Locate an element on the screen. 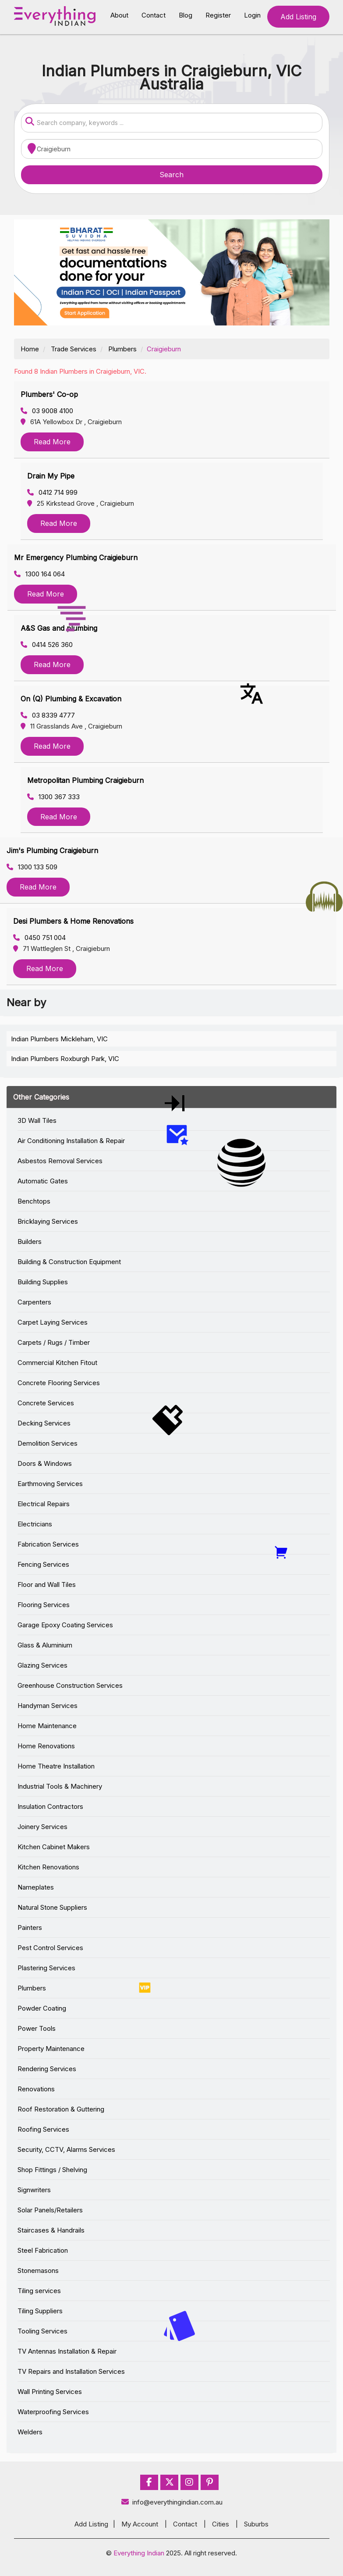 The width and height of the screenshot is (343, 2576). access brush or painting tools is located at coordinates (168, 1419).